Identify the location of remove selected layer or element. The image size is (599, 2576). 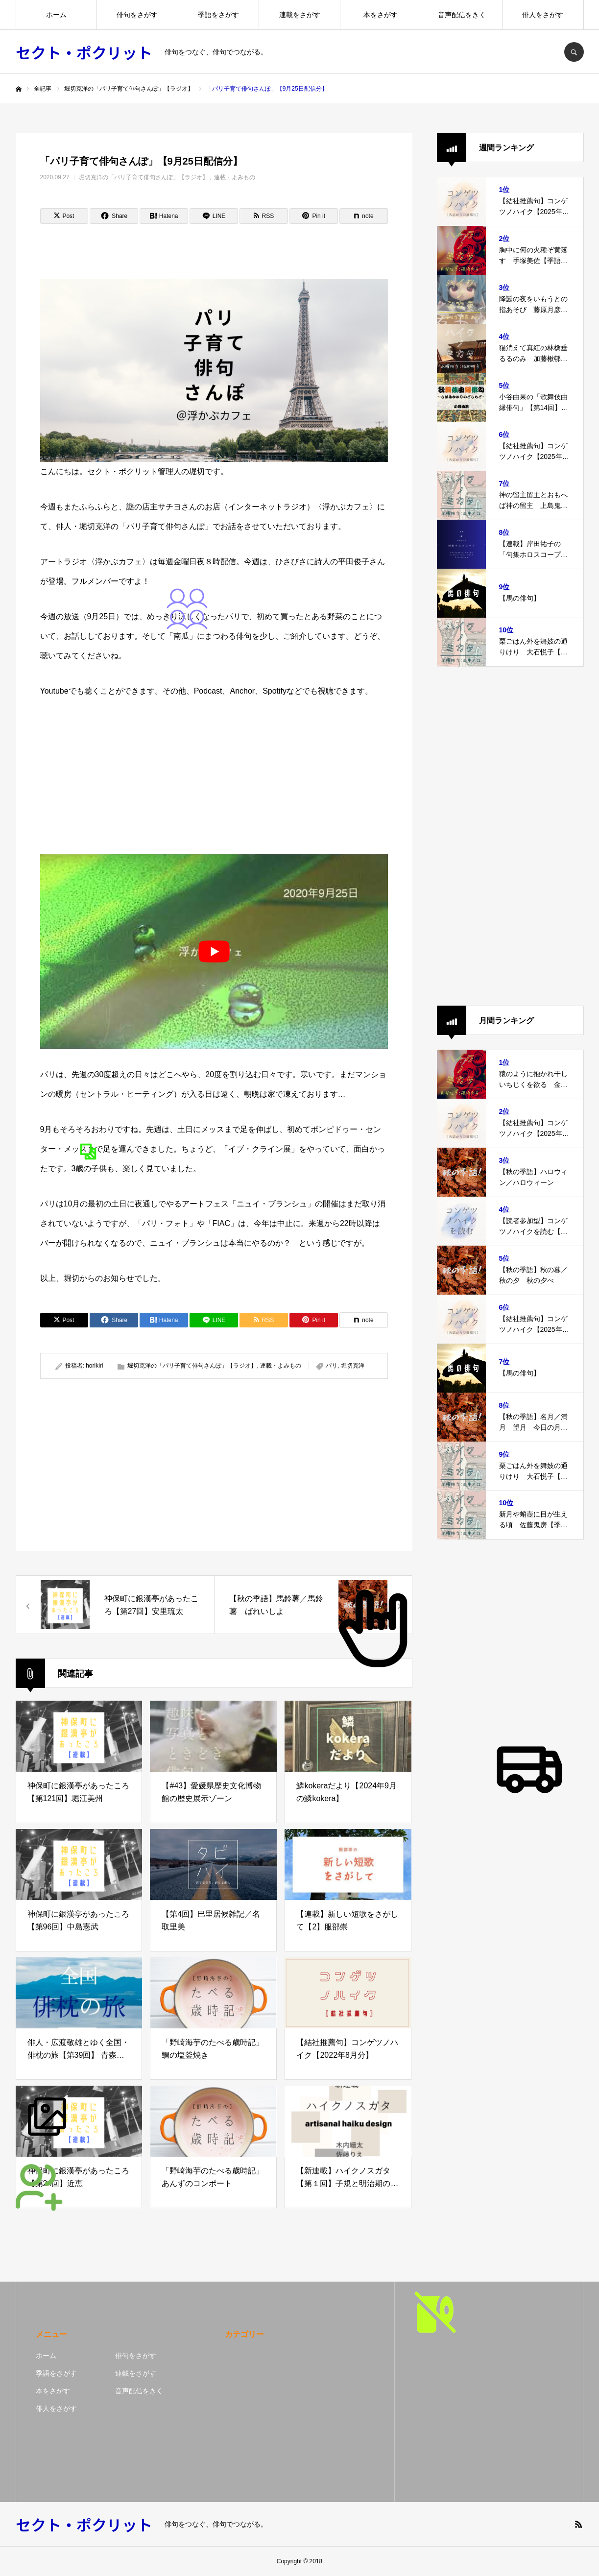
(88, 1152).